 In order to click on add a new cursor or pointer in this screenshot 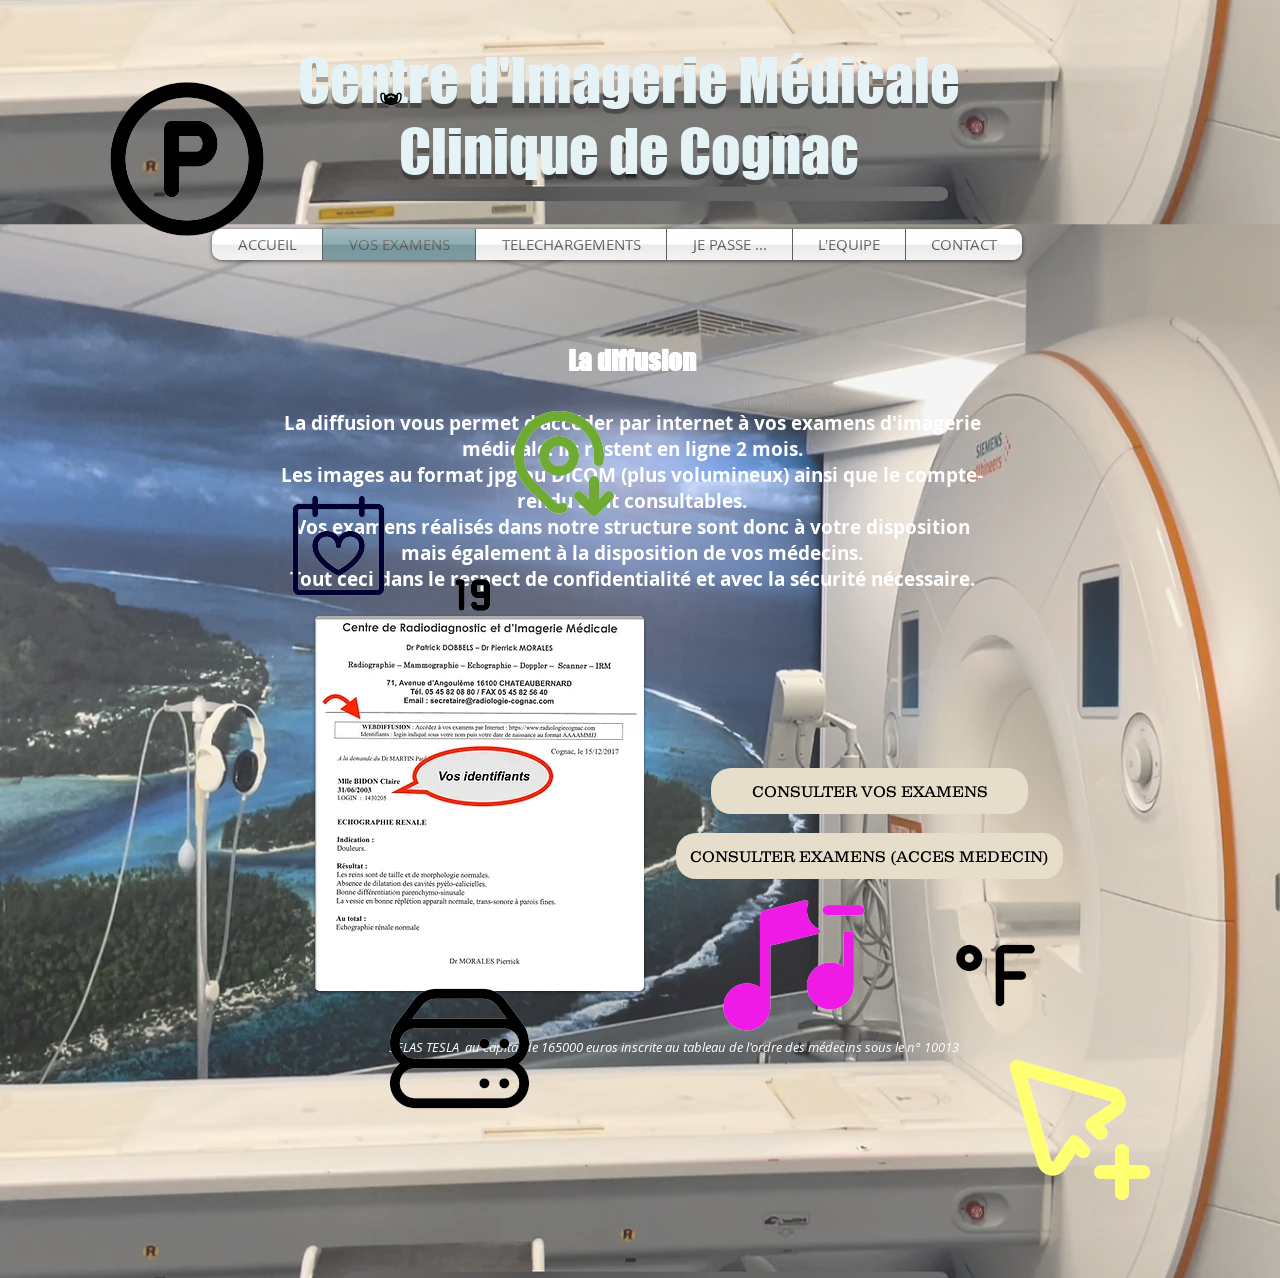, I will do `click(1073, 1123)`.